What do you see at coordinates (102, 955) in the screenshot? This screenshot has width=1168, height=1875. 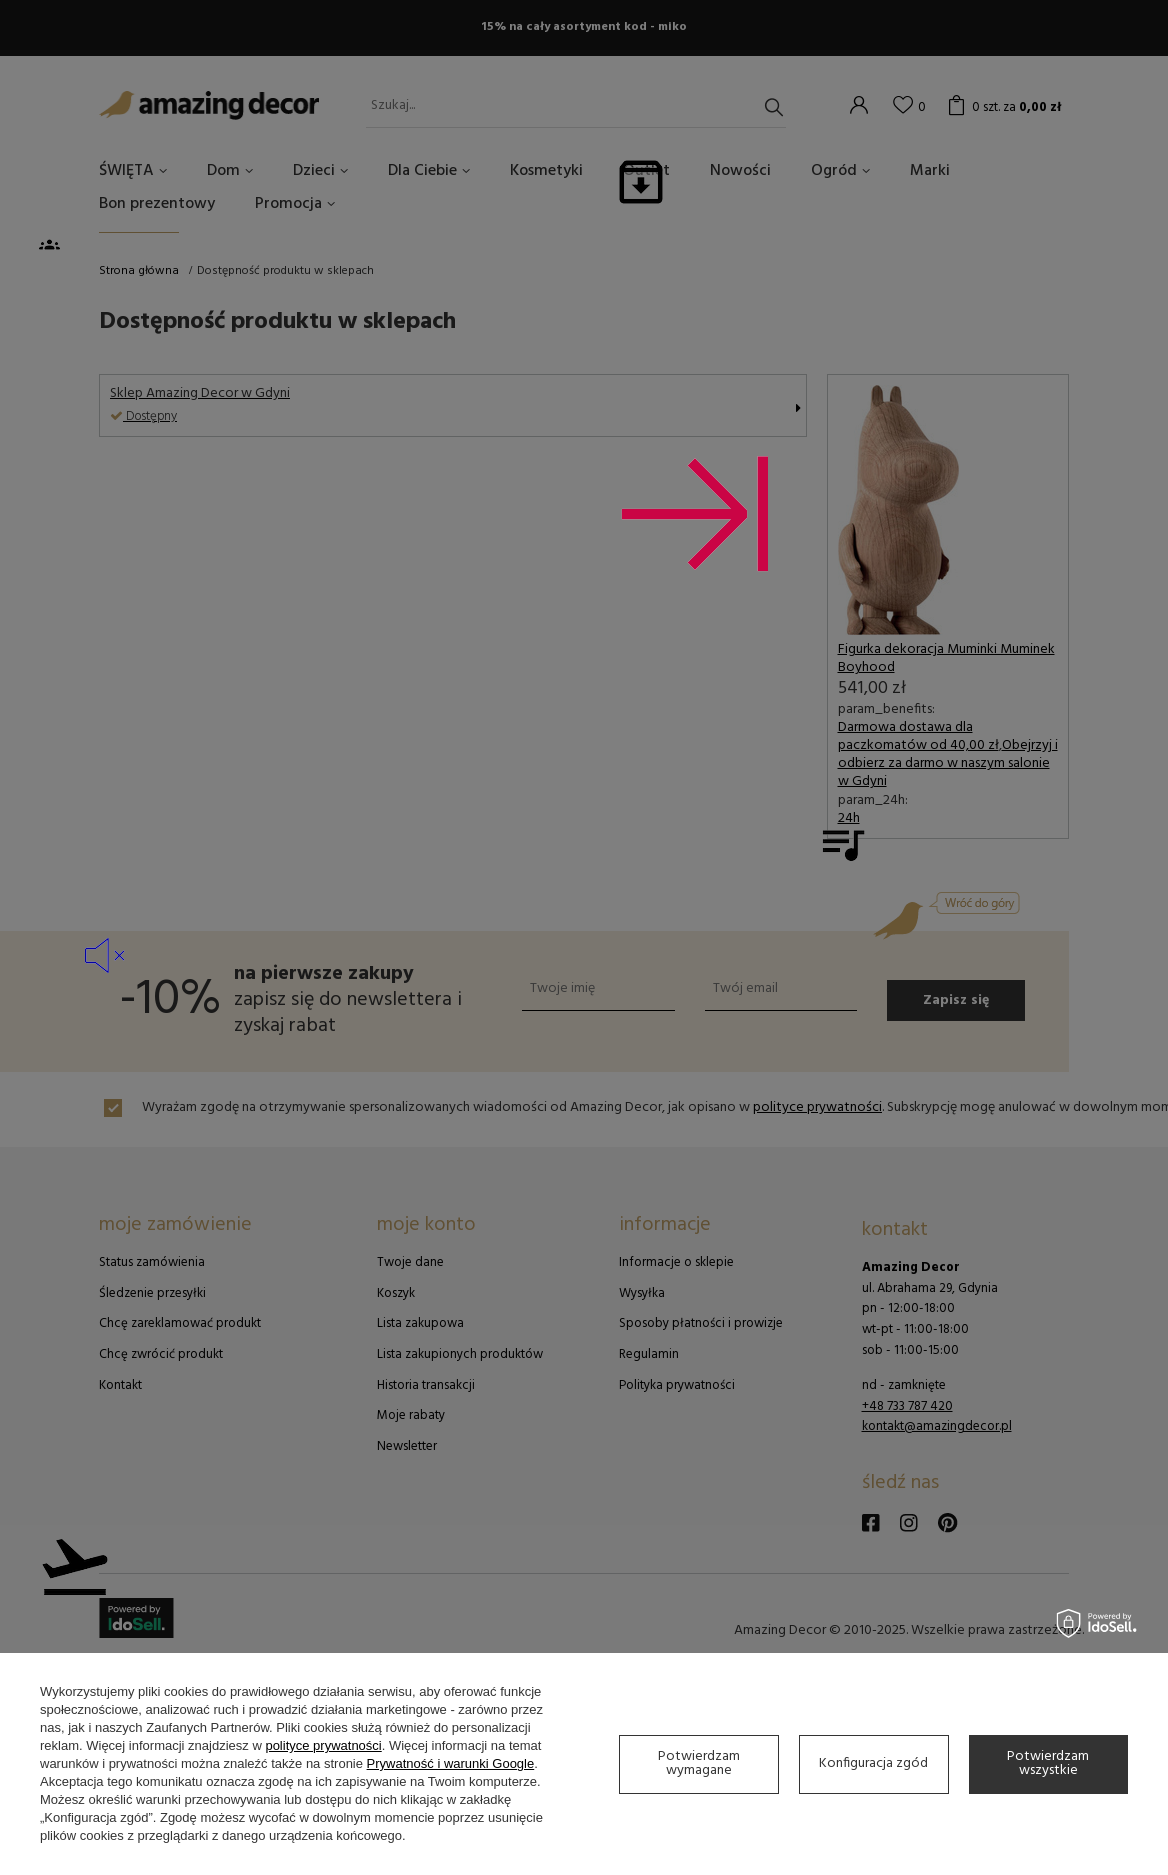 I see `mute audio or sound` at bounding box center [102, 955].